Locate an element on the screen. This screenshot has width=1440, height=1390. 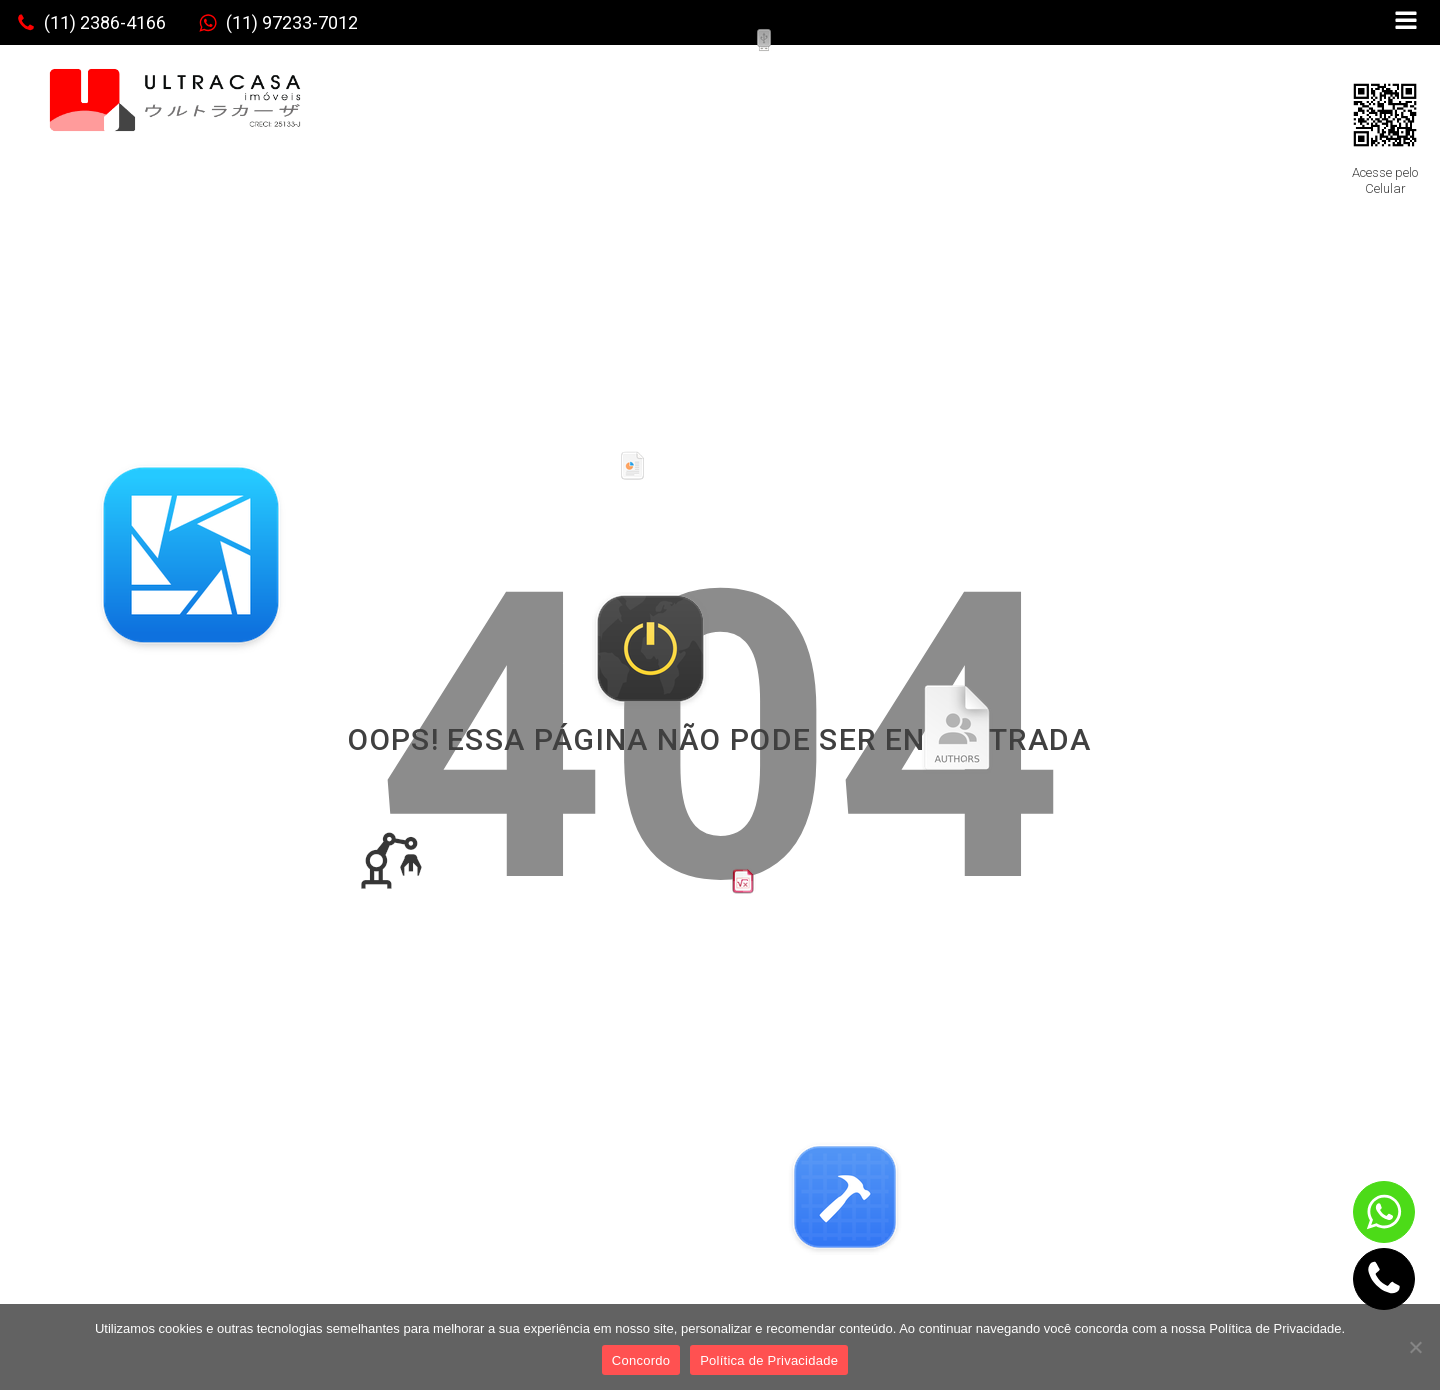
removable USB storage device is located at coordinates (764, 40).